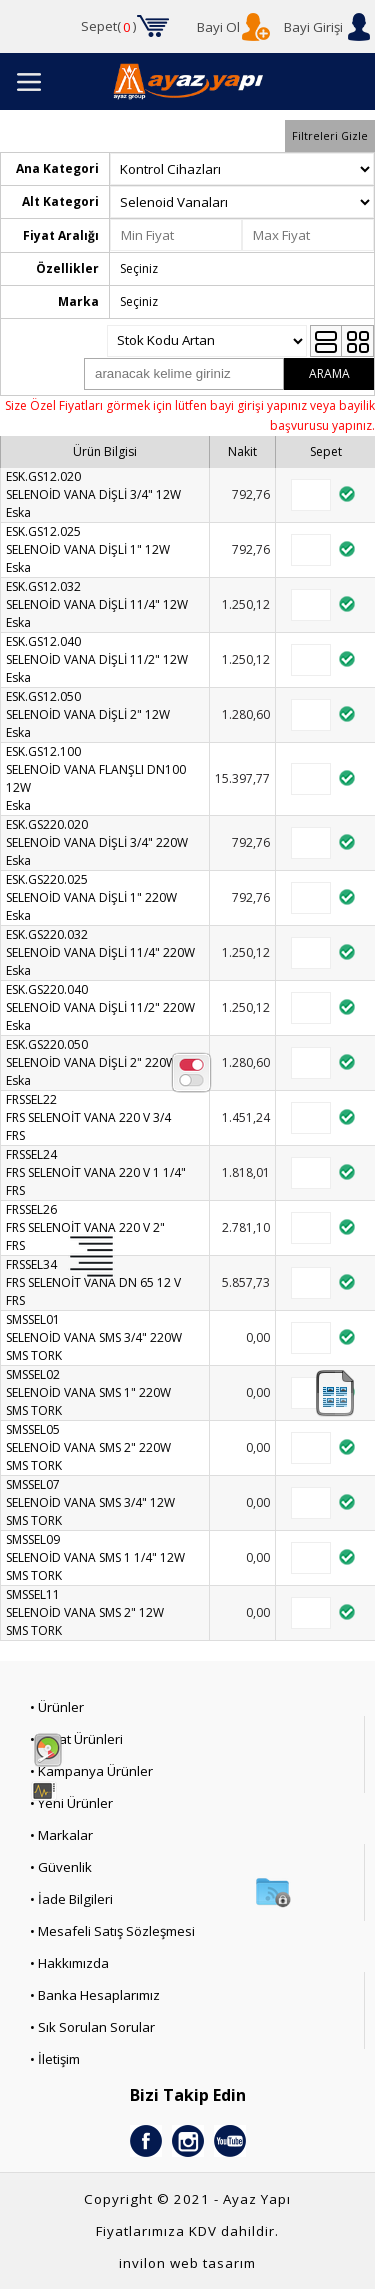 Image resolution: width=375 pixels, height=2289 pixels. What do you see at coordinates (191, 1072) in the screenshot?
I see `open desktop preferences or settings` at bounding box center [191, 1072].